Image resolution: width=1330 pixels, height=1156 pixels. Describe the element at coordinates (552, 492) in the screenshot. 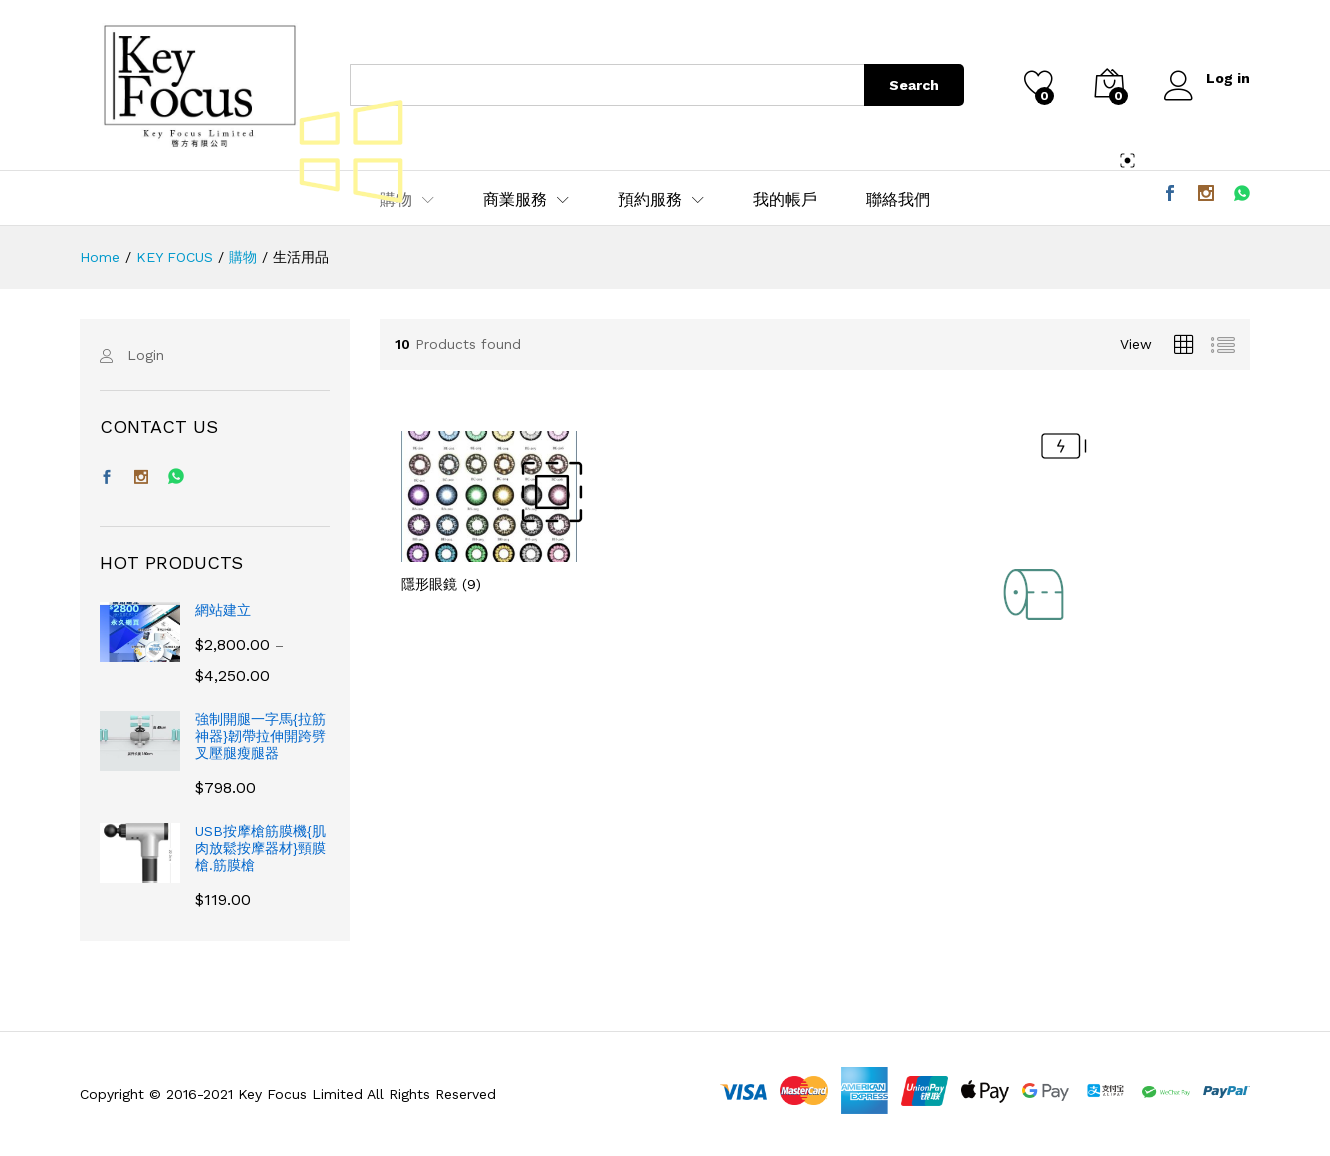

I see `select all items` at that location.